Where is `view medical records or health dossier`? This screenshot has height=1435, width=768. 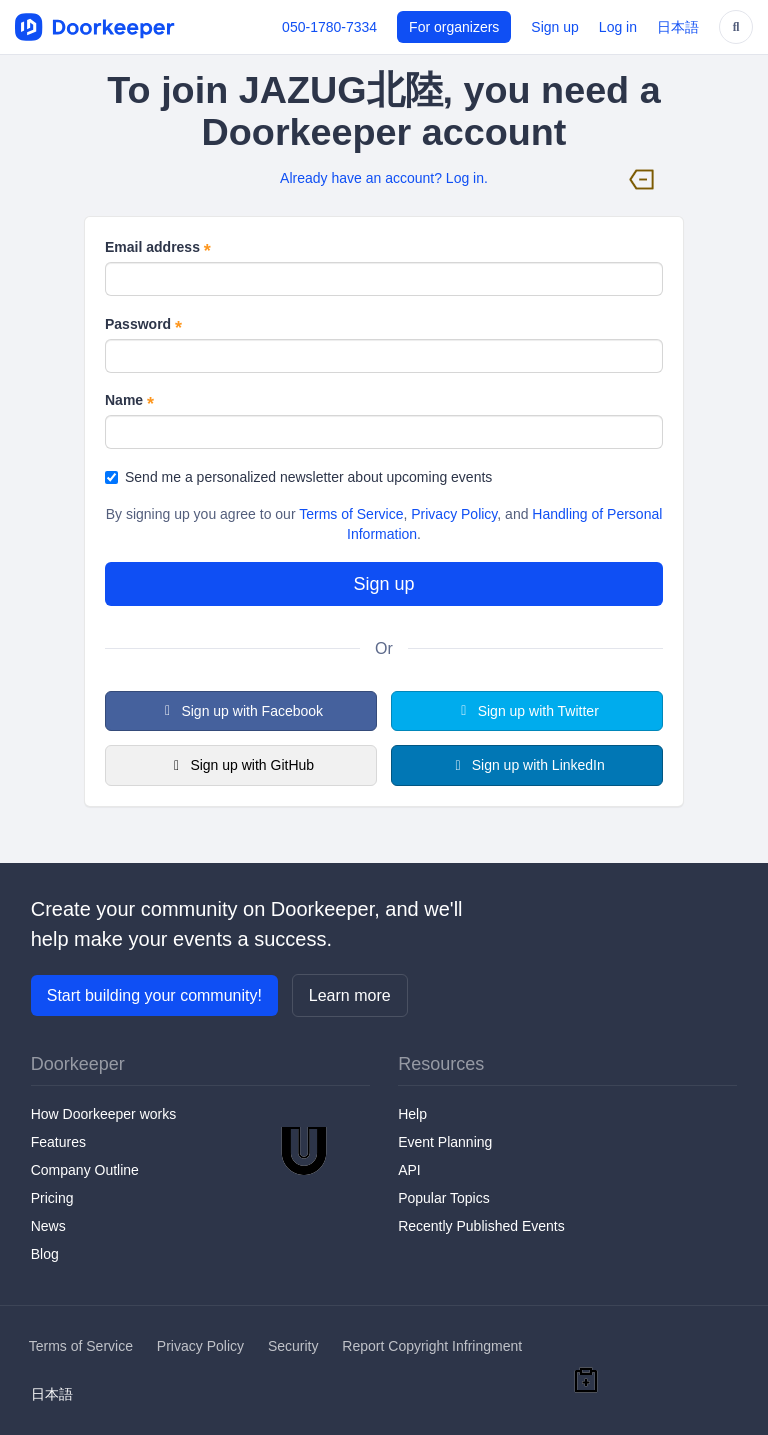
view medical records or health dossier is located at coordinates (586, 1380).